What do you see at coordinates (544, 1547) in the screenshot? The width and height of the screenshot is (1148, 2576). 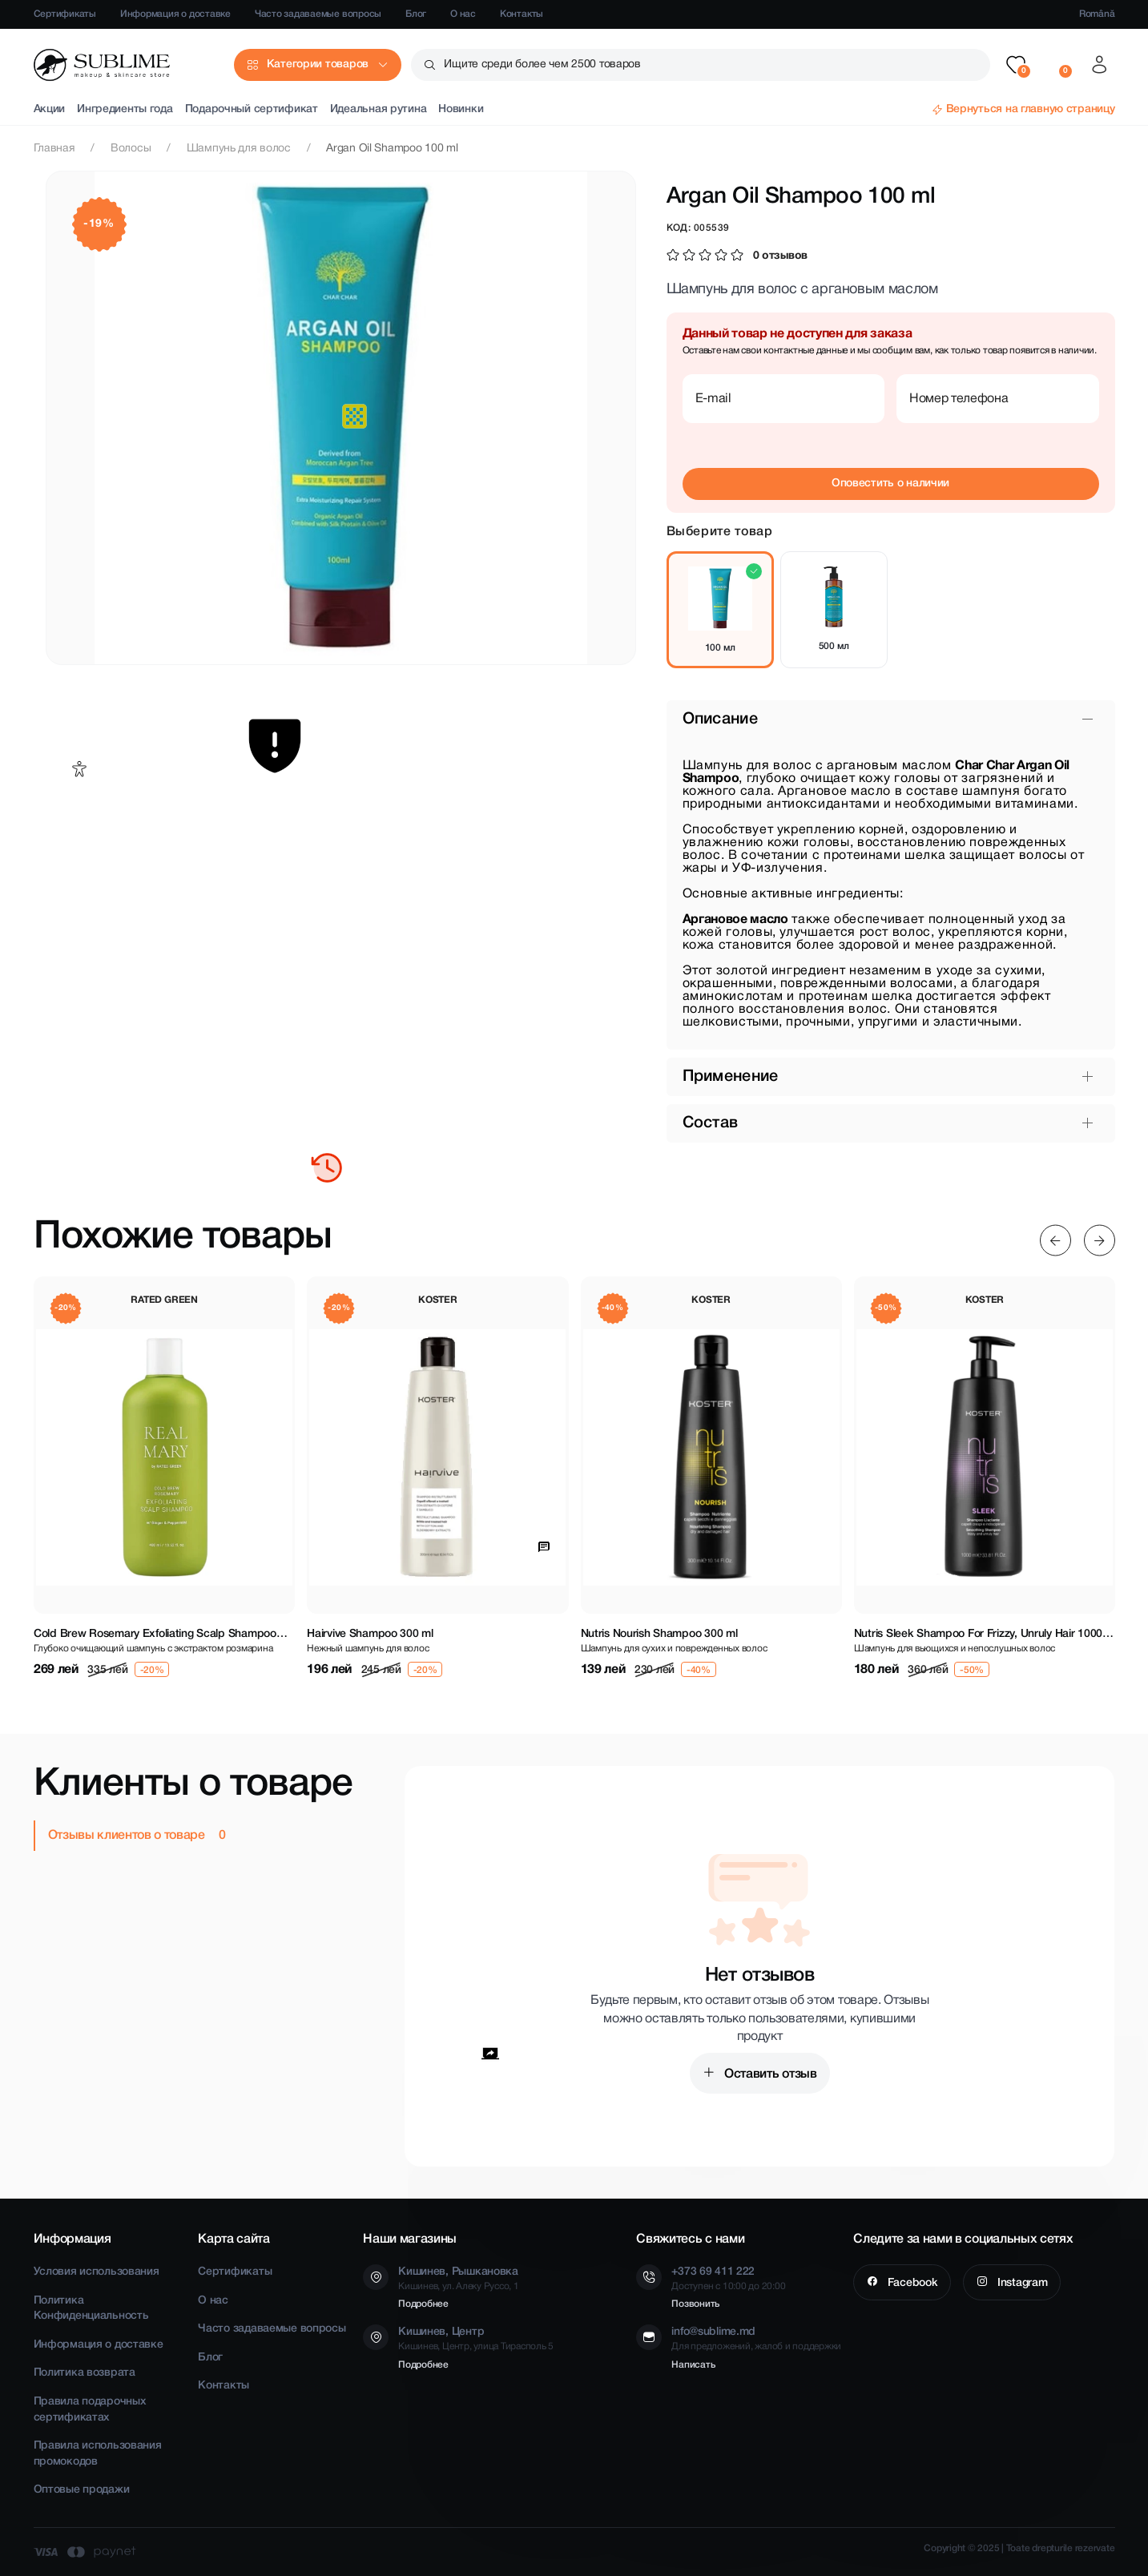 I see `open chat or messaging` at bounding box center [544, 1547].